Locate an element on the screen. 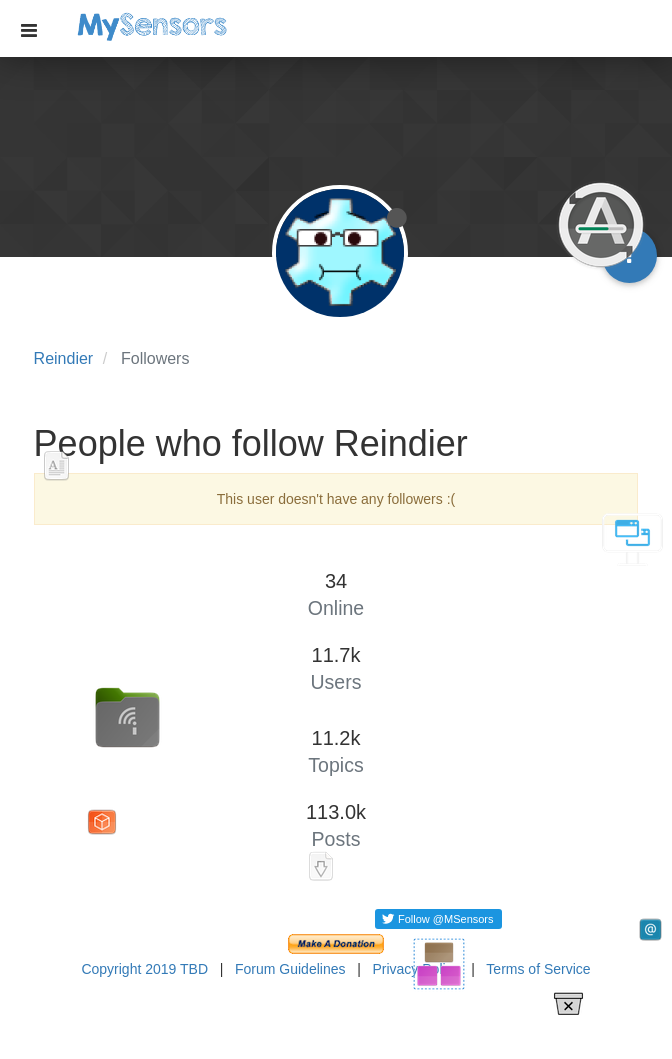 Image resolution: width=672 pixels, height=1059 pixels. install a file or software package is located at coordinates (321, 866).